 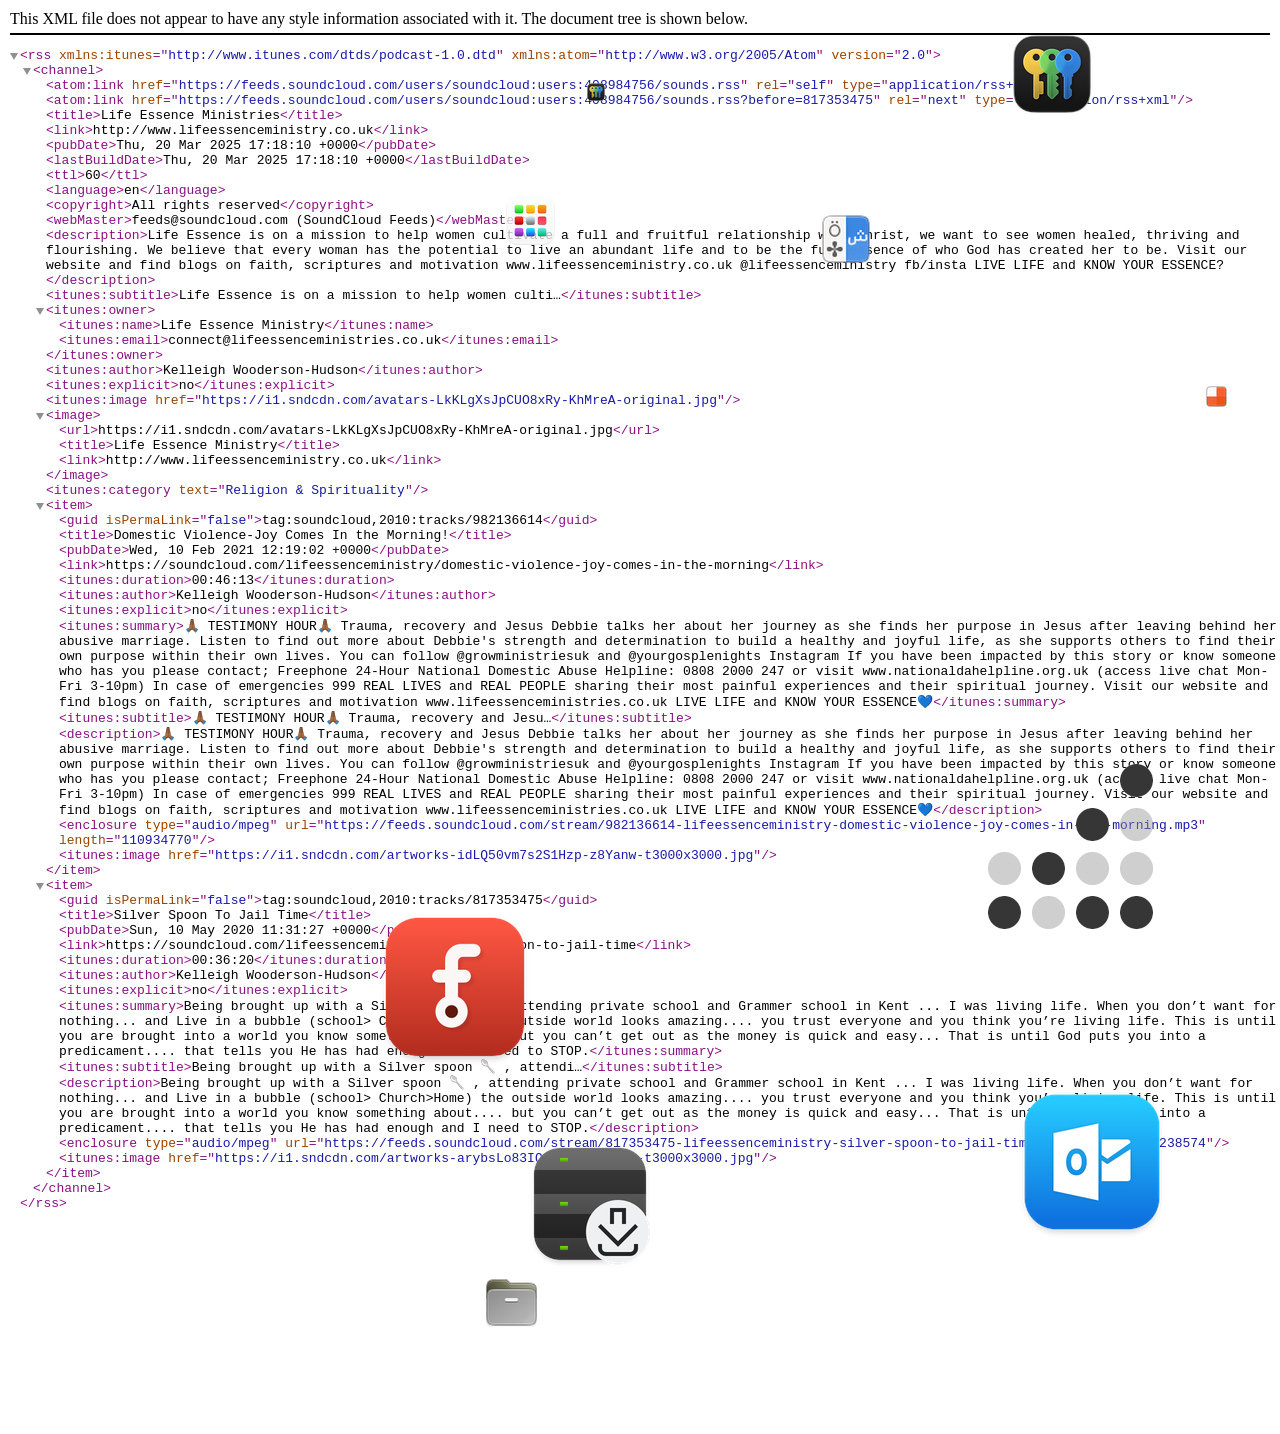 I want to click on open fritzing electronics design application, so click(x=455, y=987).